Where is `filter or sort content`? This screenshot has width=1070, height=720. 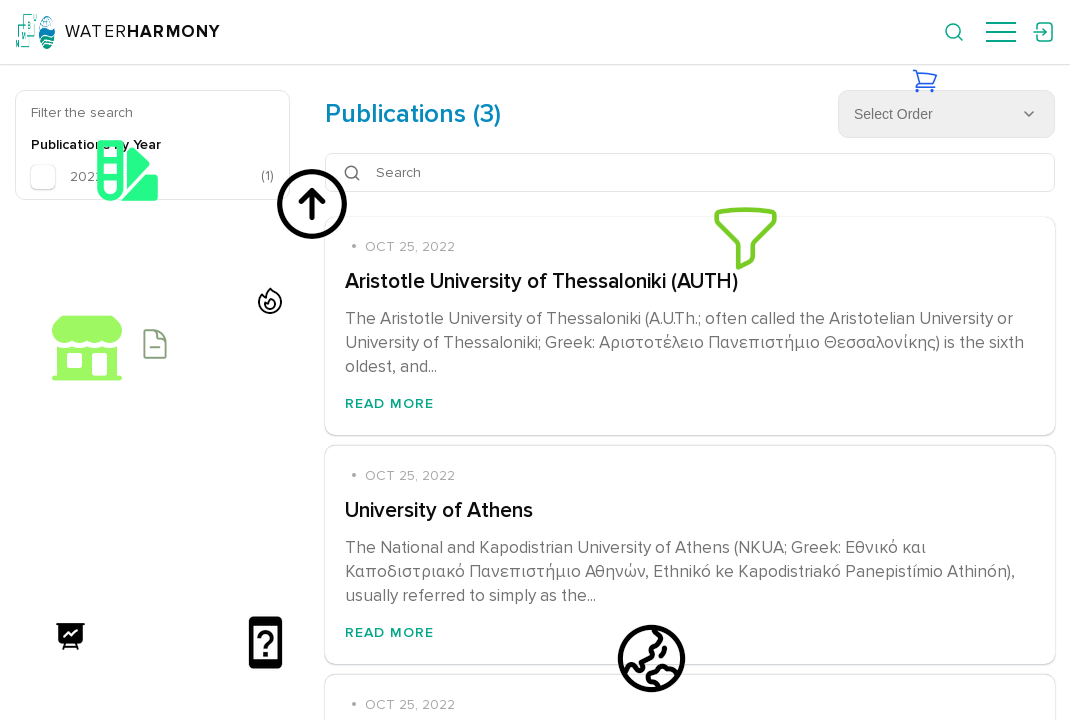
filter or sort content is located at coordinates (745, 238).